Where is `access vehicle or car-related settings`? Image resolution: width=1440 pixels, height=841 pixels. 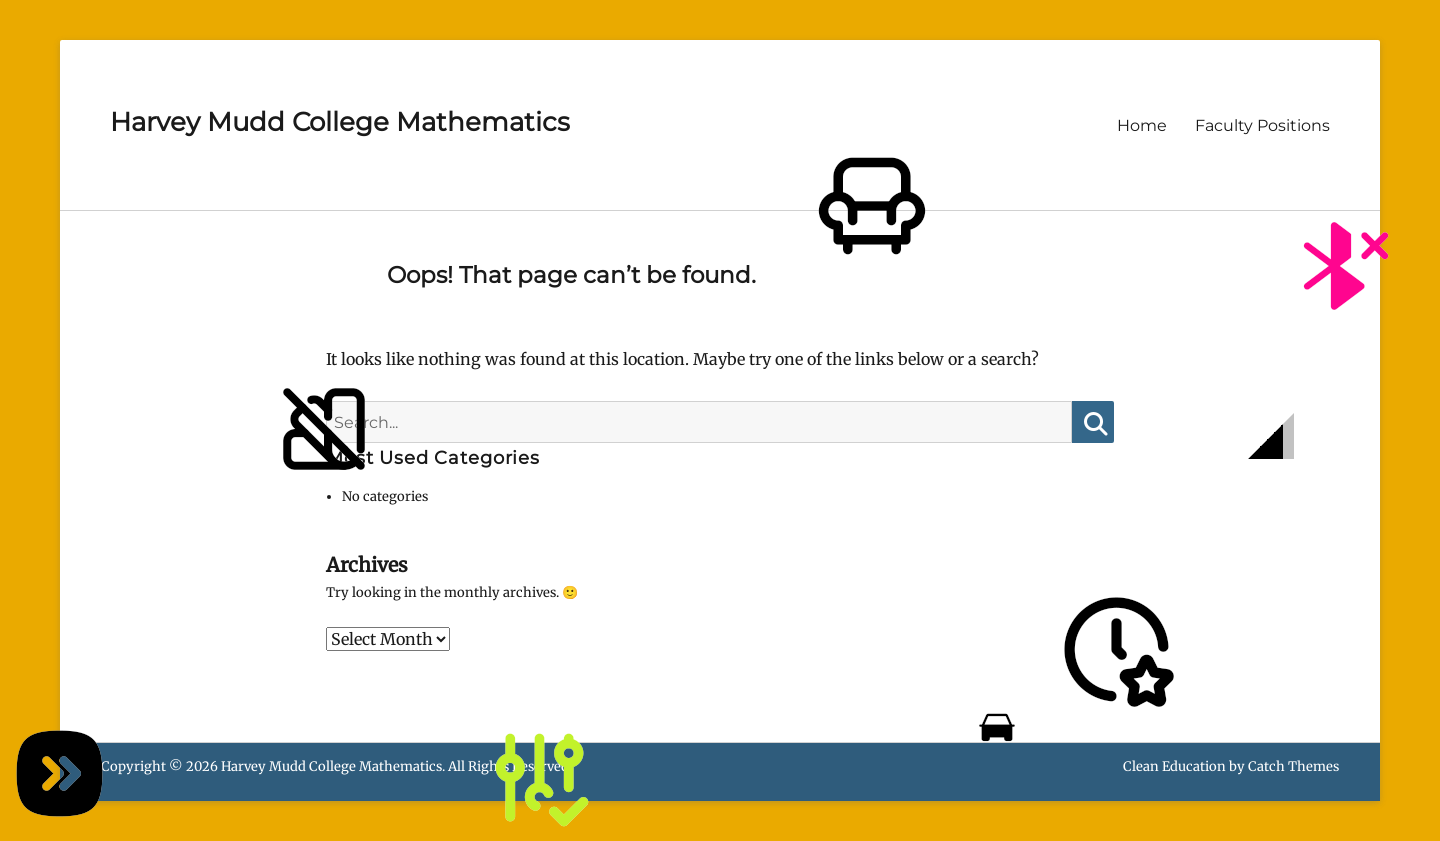 access vehicle or car-related settings is located at coordinates (997, 728).